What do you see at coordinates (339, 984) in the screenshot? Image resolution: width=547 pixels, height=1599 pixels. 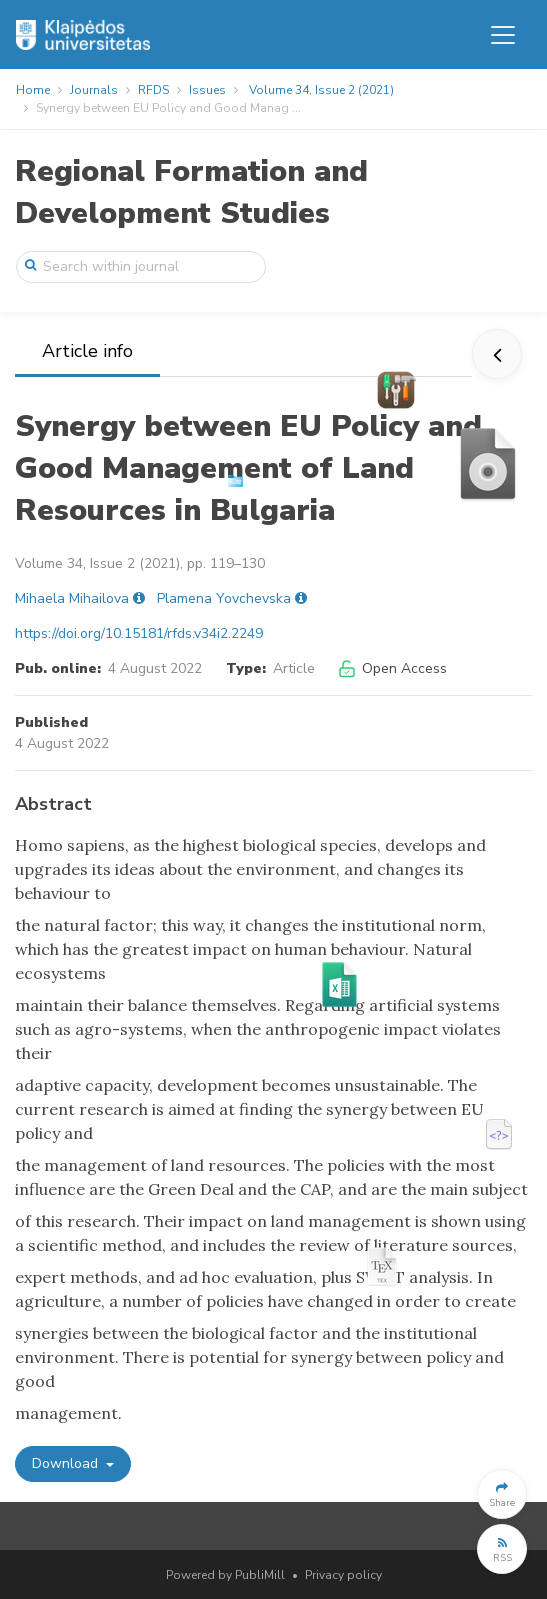 I see `microsoft excel template file with macros enabled` at bounding box center [339, 984].